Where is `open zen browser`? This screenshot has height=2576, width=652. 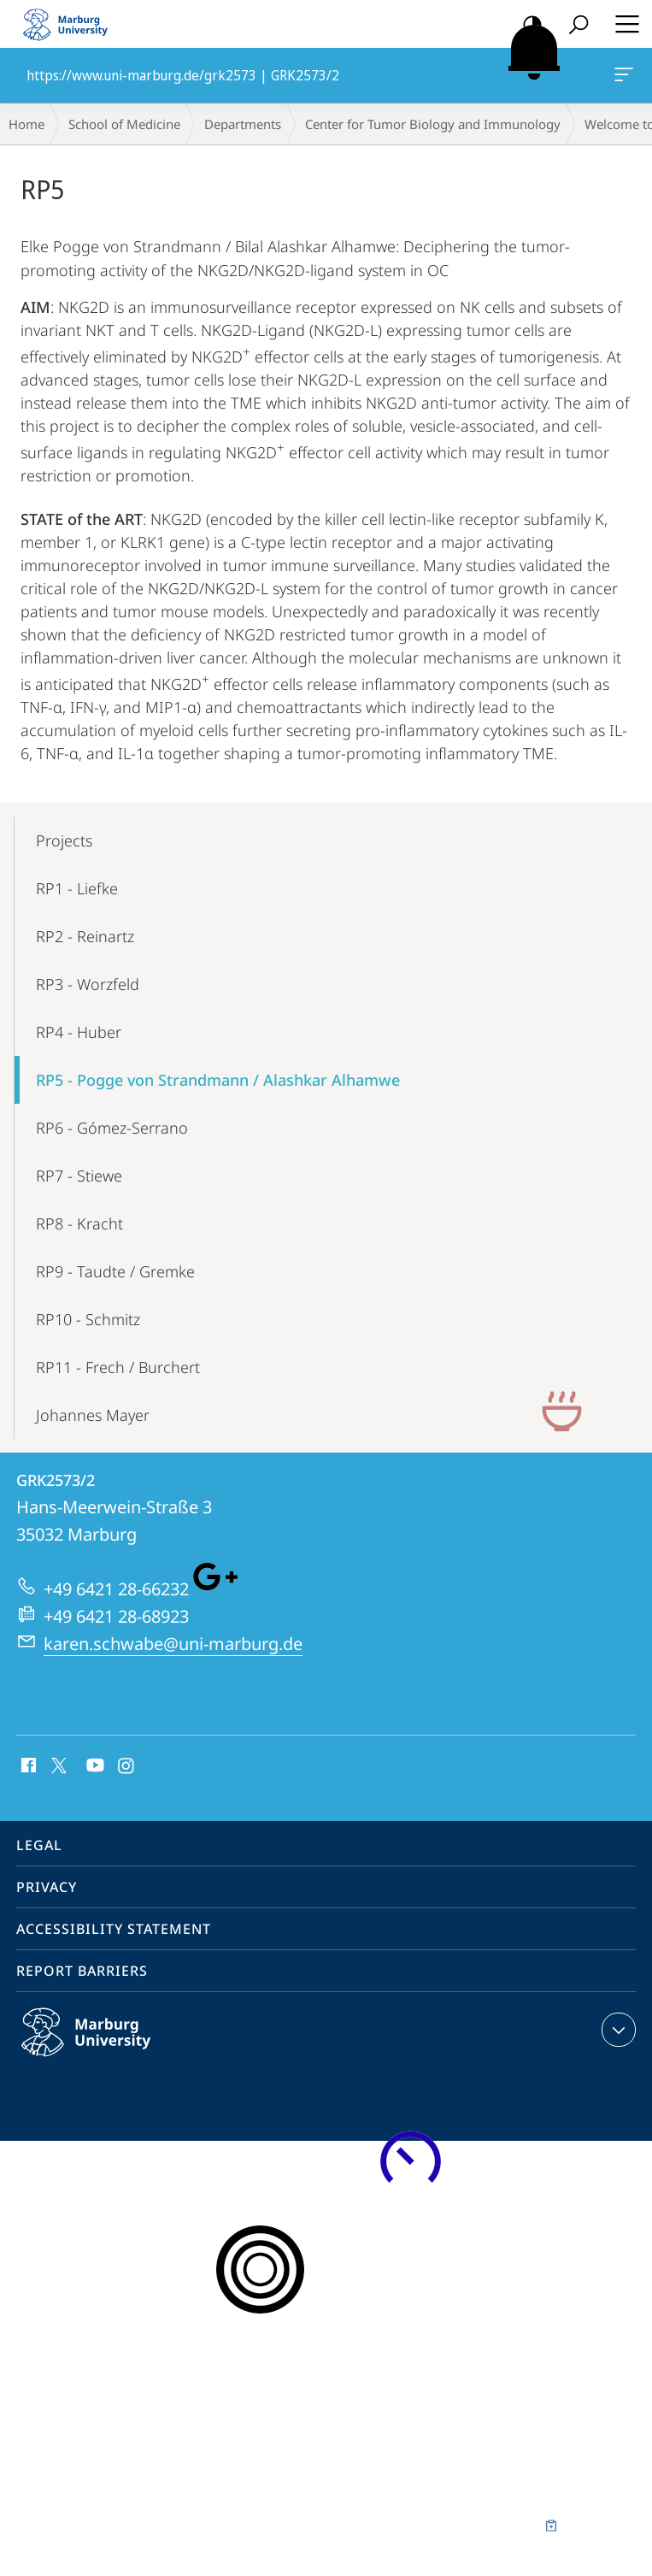
open zen browser is located at coordinates (260, 2269).